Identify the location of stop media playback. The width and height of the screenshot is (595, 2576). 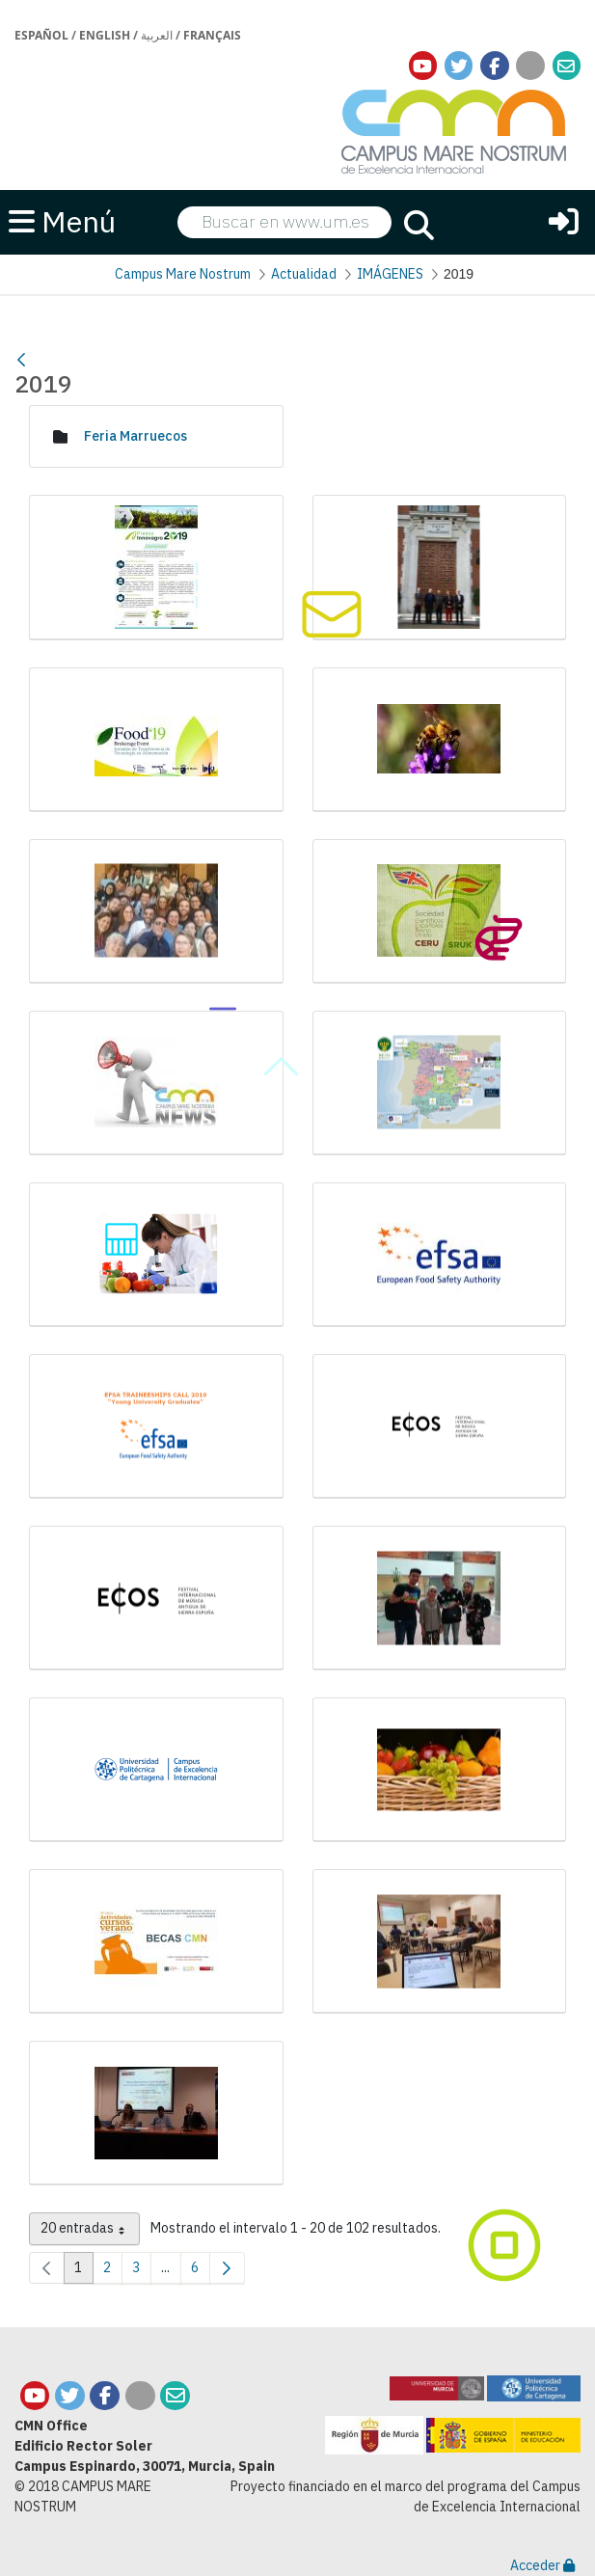
(504, 2245).